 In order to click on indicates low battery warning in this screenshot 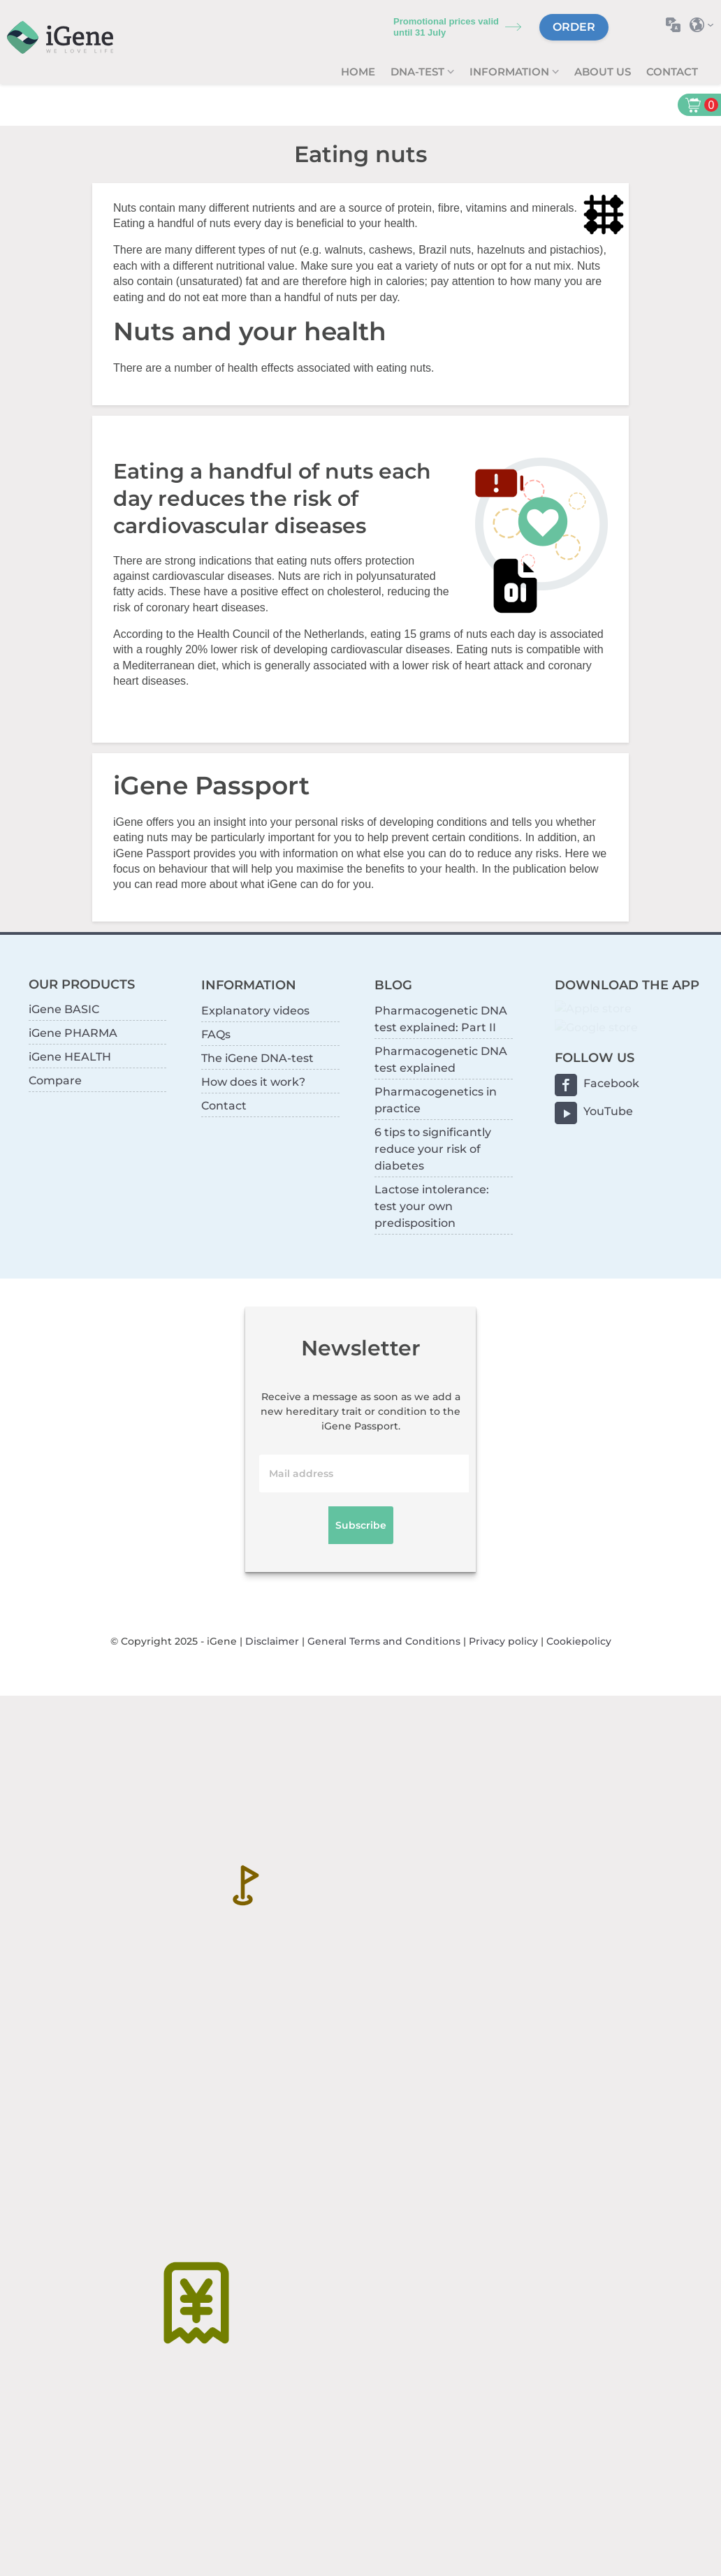, I will do `click(498, 483)`.